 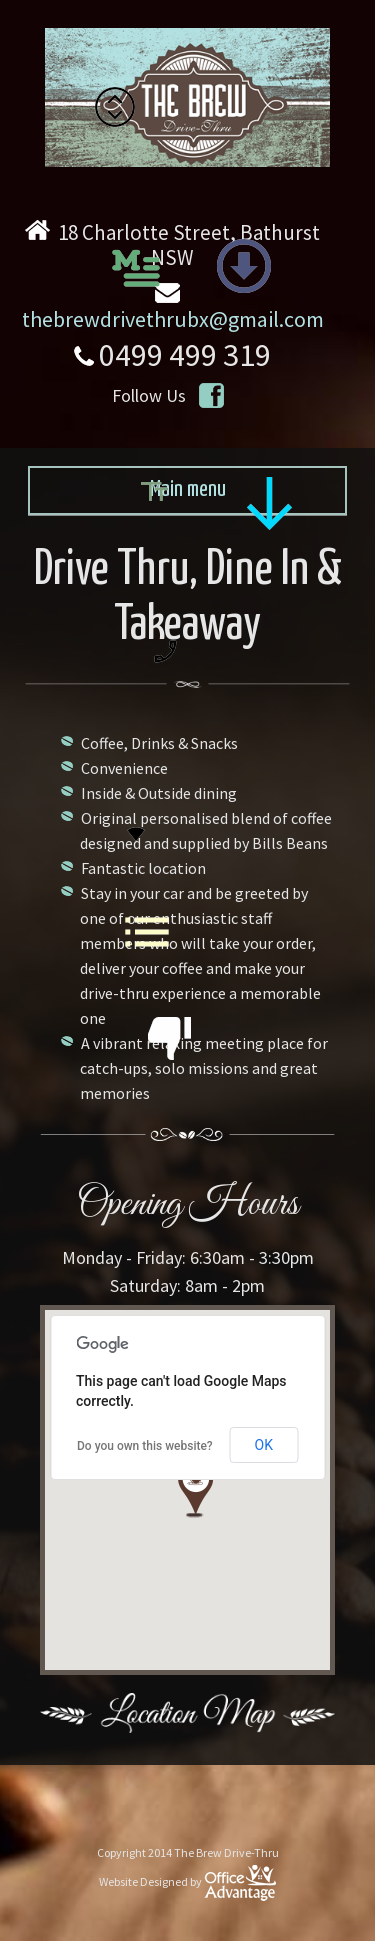 What do you see at coordinates (136, 834) in the screenshot?
I see `indicates full wifi signal strength` at bounding box center [136, 834].